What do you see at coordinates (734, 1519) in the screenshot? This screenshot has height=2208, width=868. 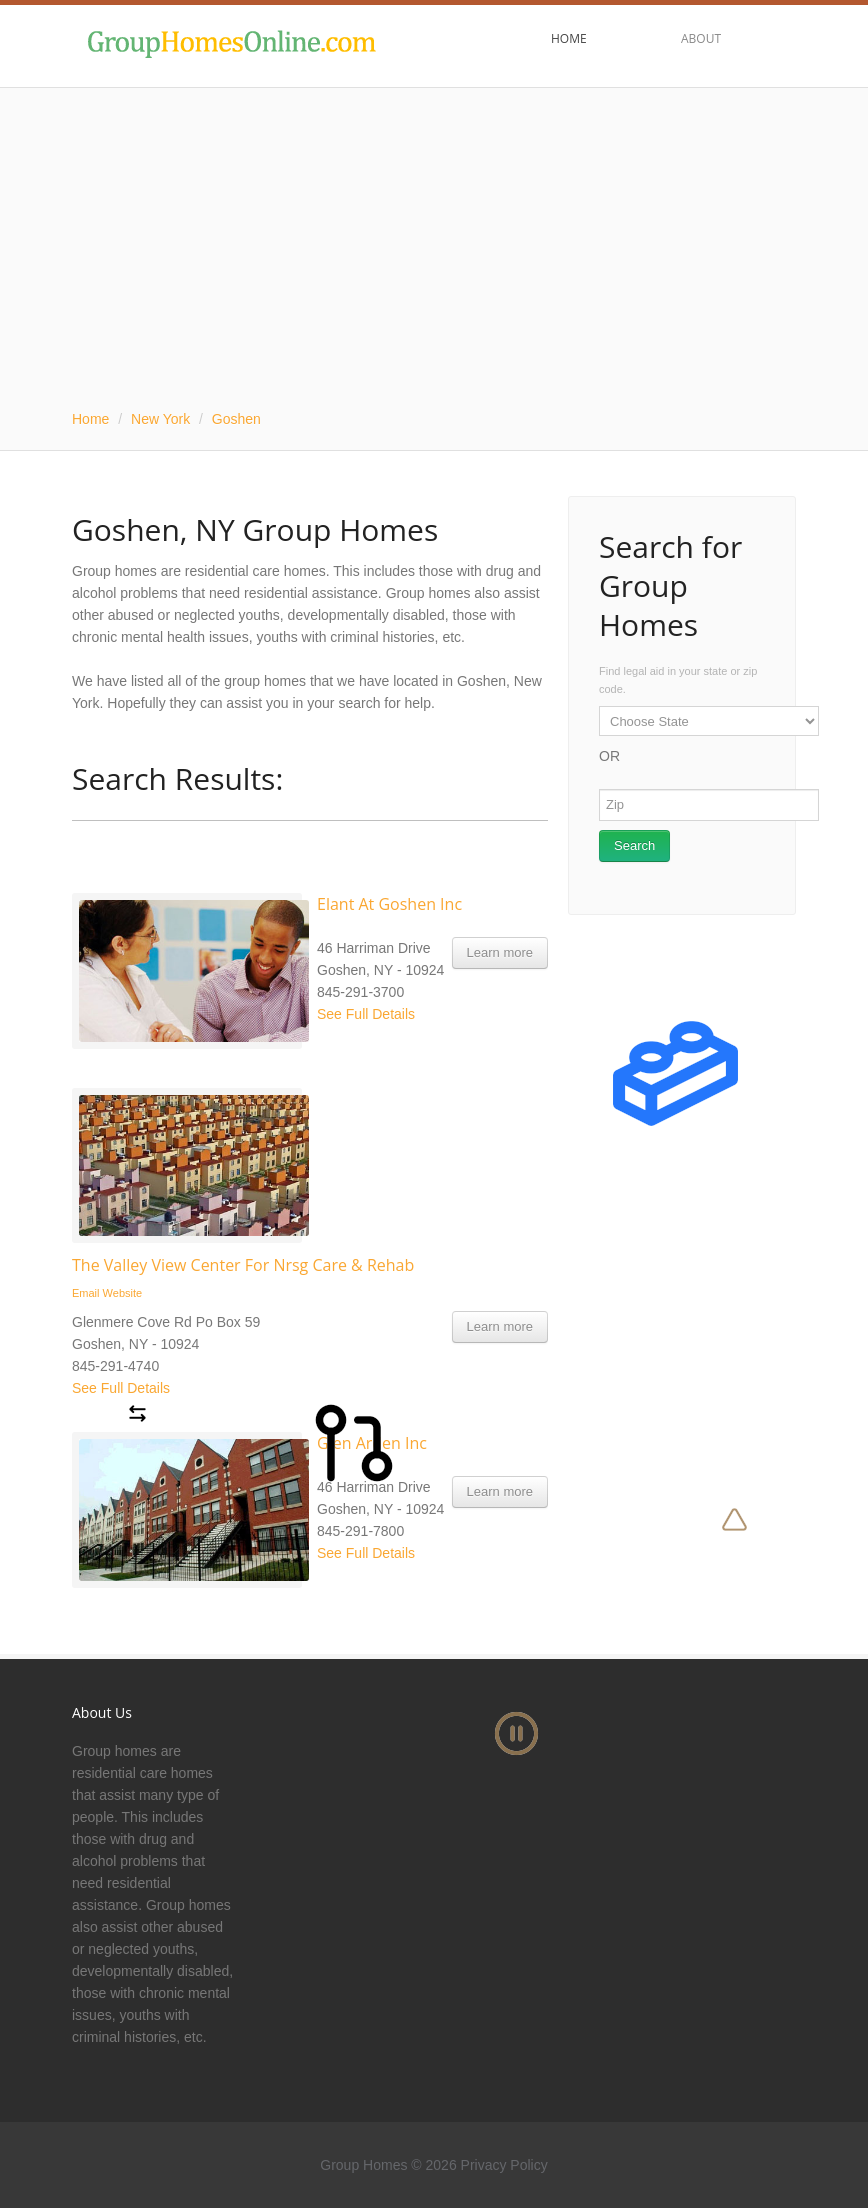 I see `play or start media content` at bounding box center [734, 1519].